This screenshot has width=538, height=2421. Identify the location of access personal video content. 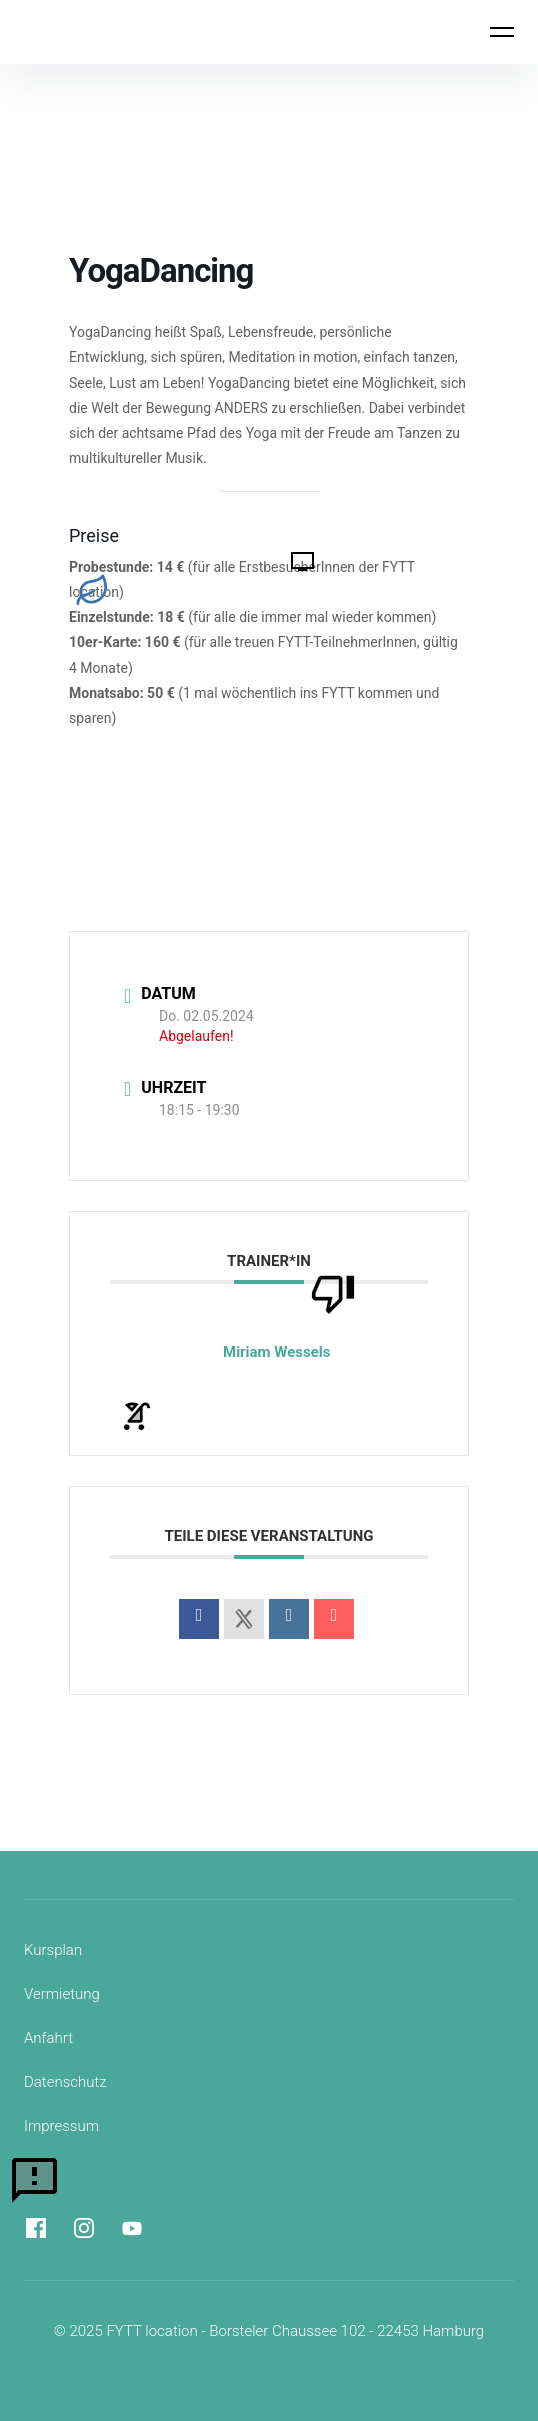
(302, 561).